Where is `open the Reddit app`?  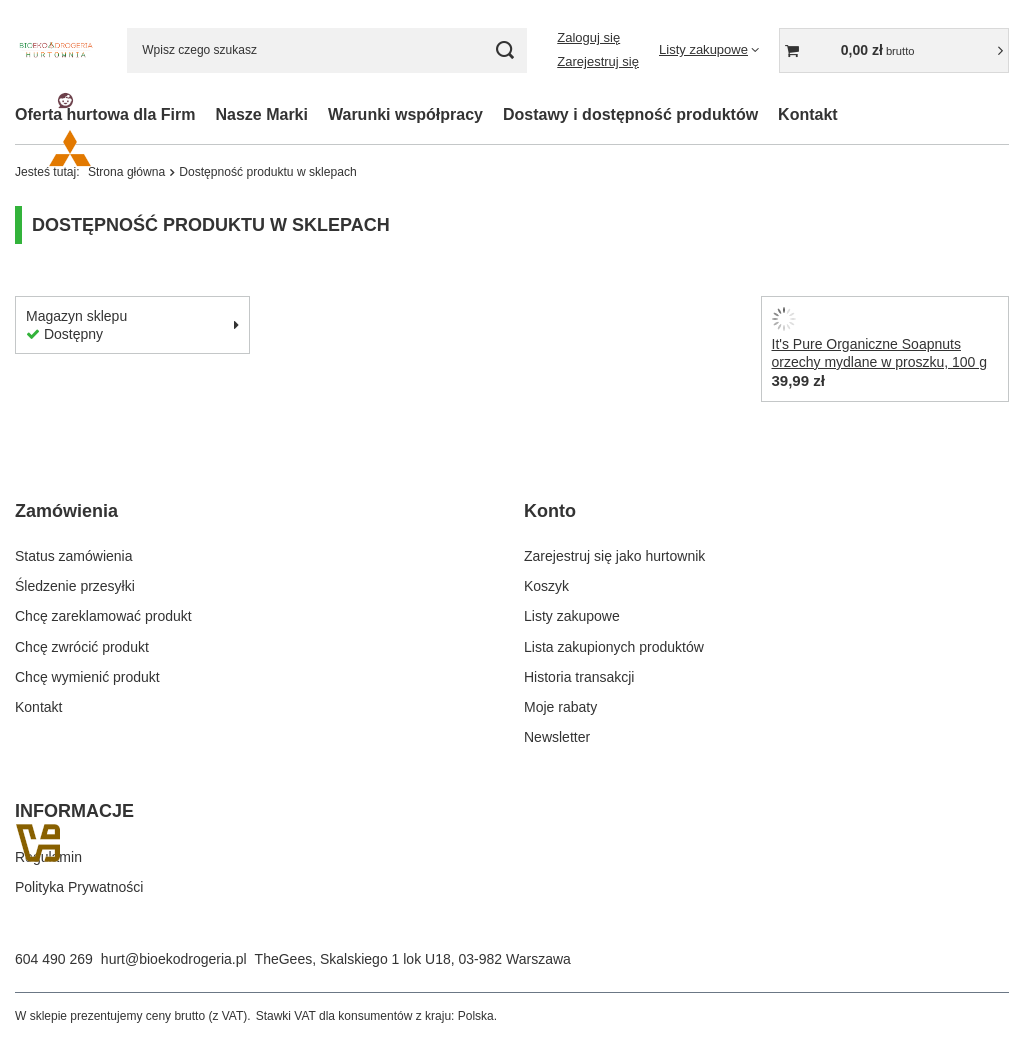
open the Reddit app is located at coordinates (65, 100).